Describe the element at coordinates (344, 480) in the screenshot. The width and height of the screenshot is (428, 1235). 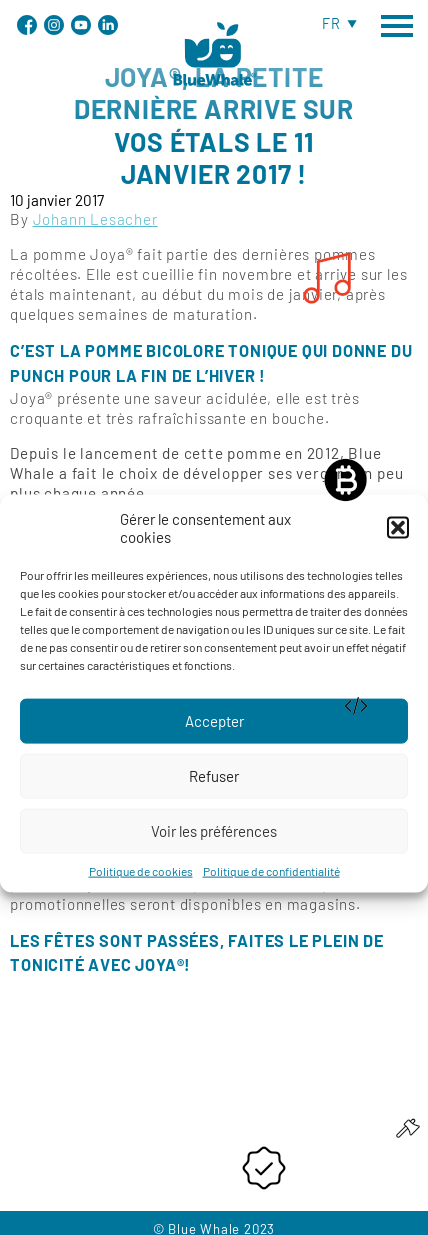
I see `view bitcoin wallet or balance` at that location.